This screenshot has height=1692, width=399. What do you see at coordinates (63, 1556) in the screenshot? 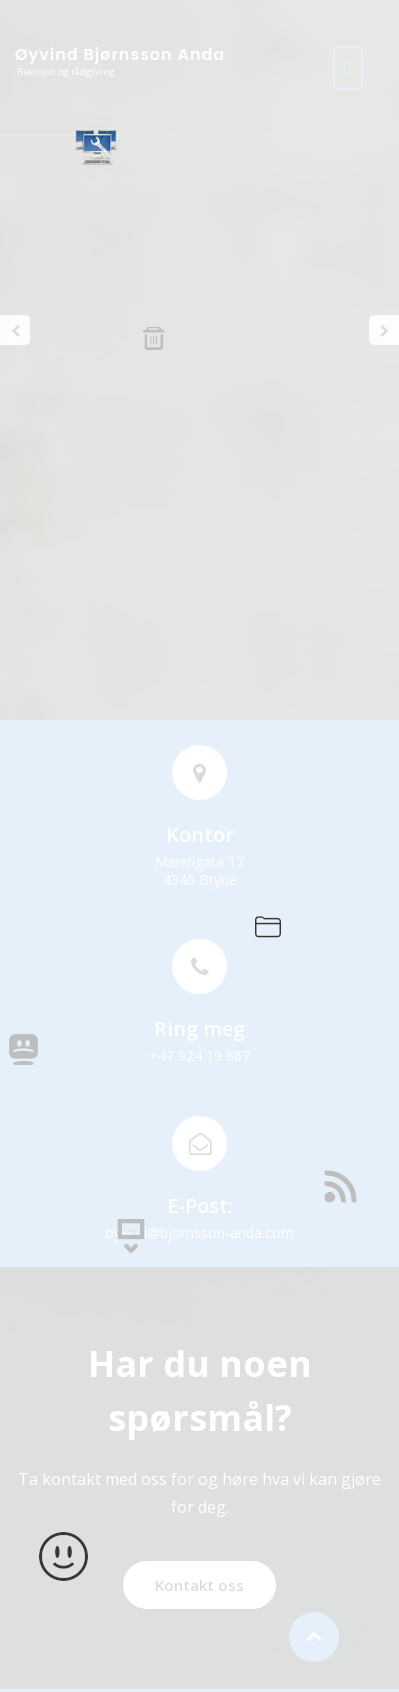
I see `access people and smiley emoji category` at bounding box center [63, 1556].